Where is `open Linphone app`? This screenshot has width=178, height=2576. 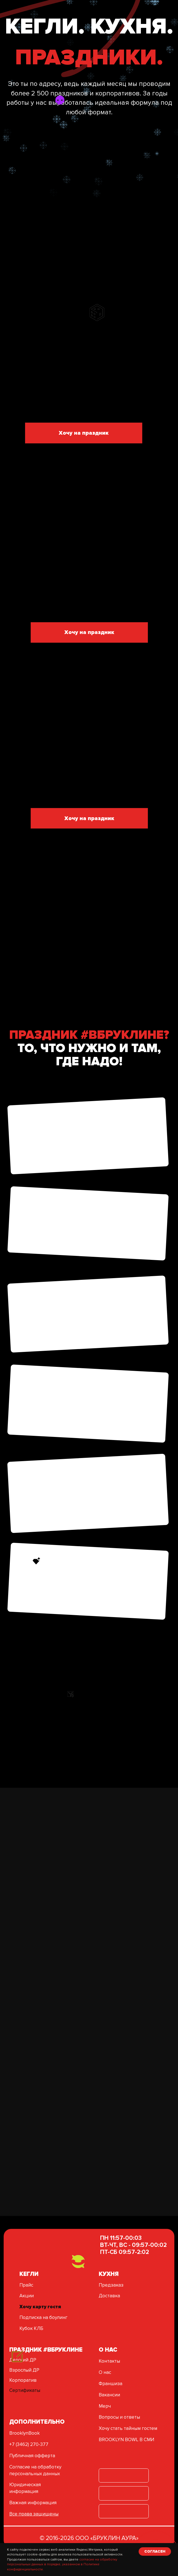 open Linphone app is located at coordinates (78, 2262).